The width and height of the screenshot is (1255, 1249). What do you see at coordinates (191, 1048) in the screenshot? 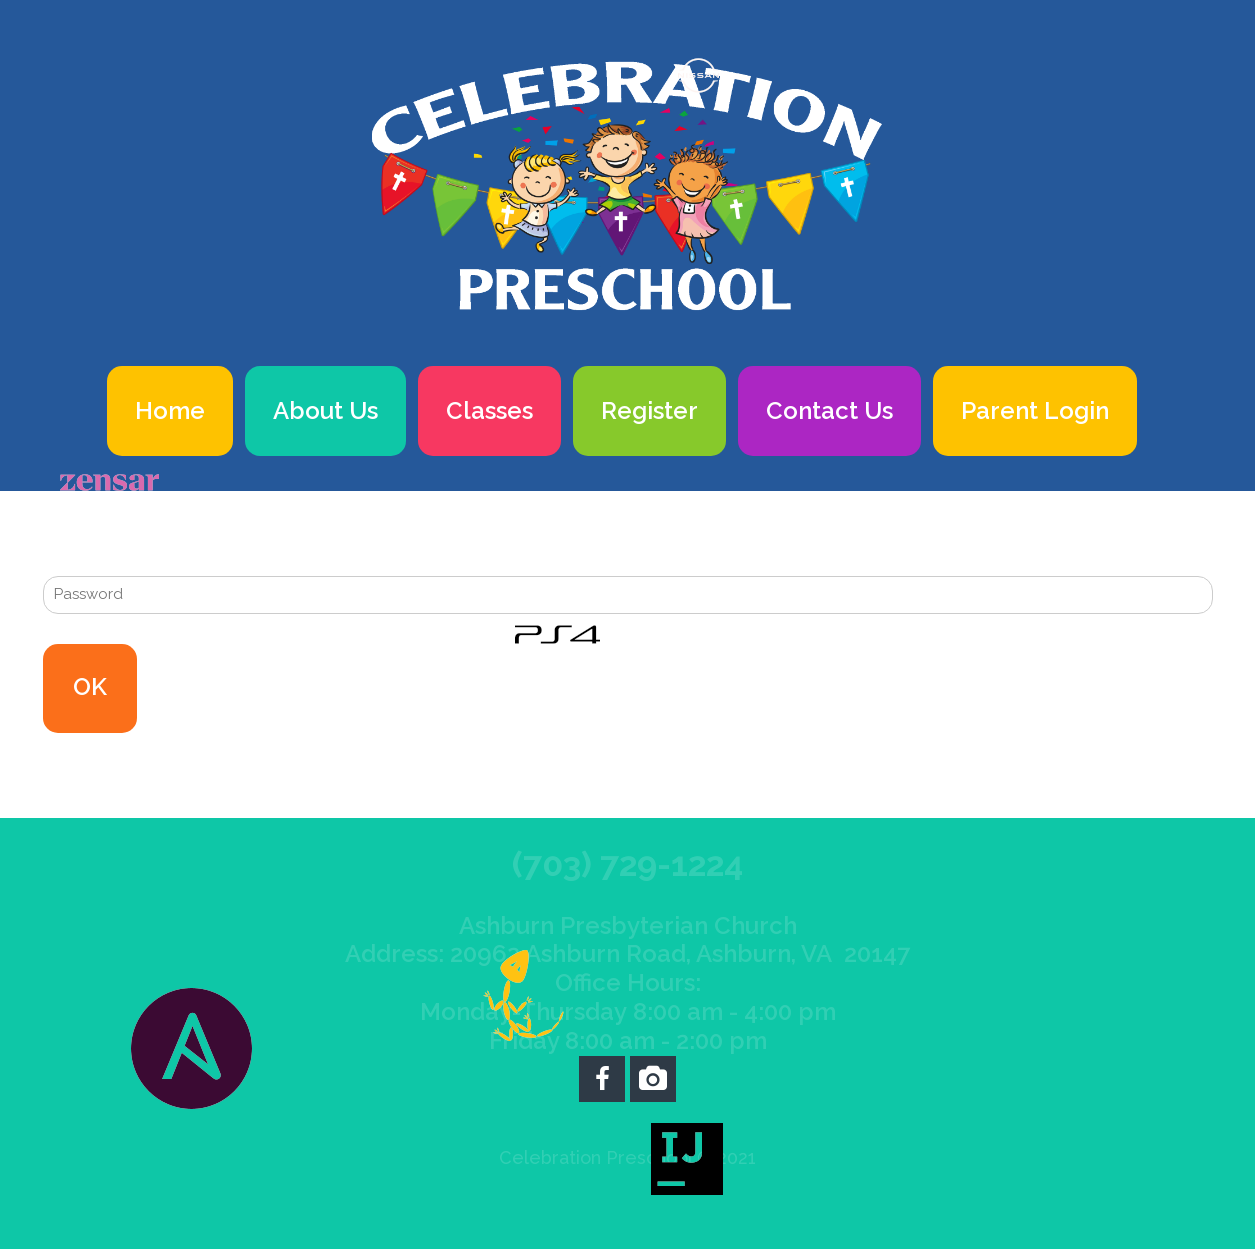
I see `Ansible automation platform logo` at bounding box center [191, 1048].